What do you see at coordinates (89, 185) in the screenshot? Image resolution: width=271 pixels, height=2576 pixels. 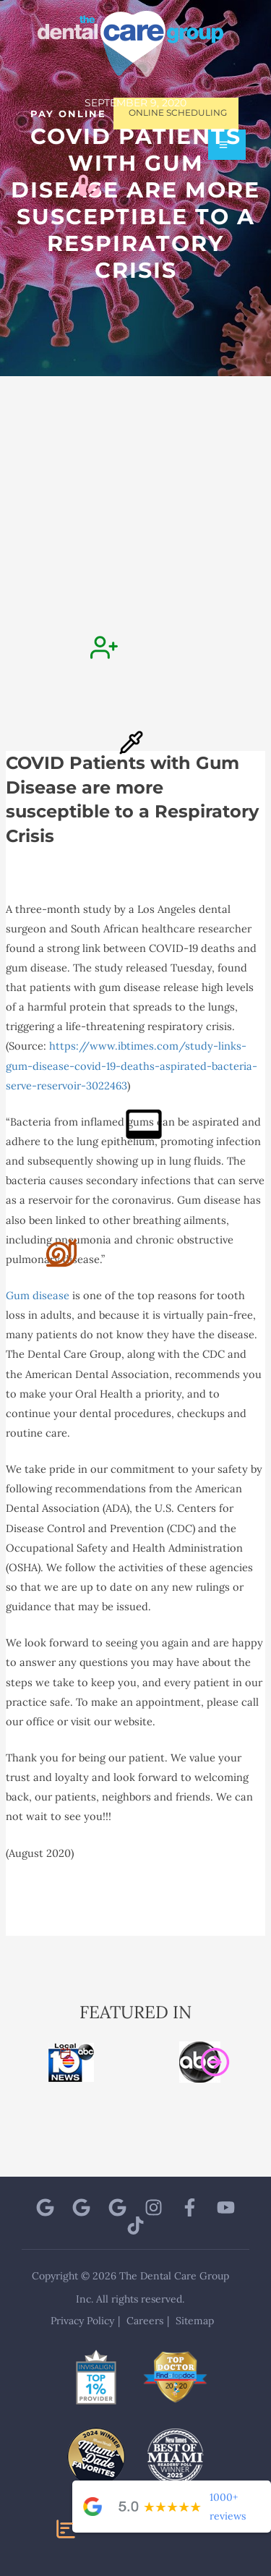 I see `view medication reminders` at bounding box center [89, 185].